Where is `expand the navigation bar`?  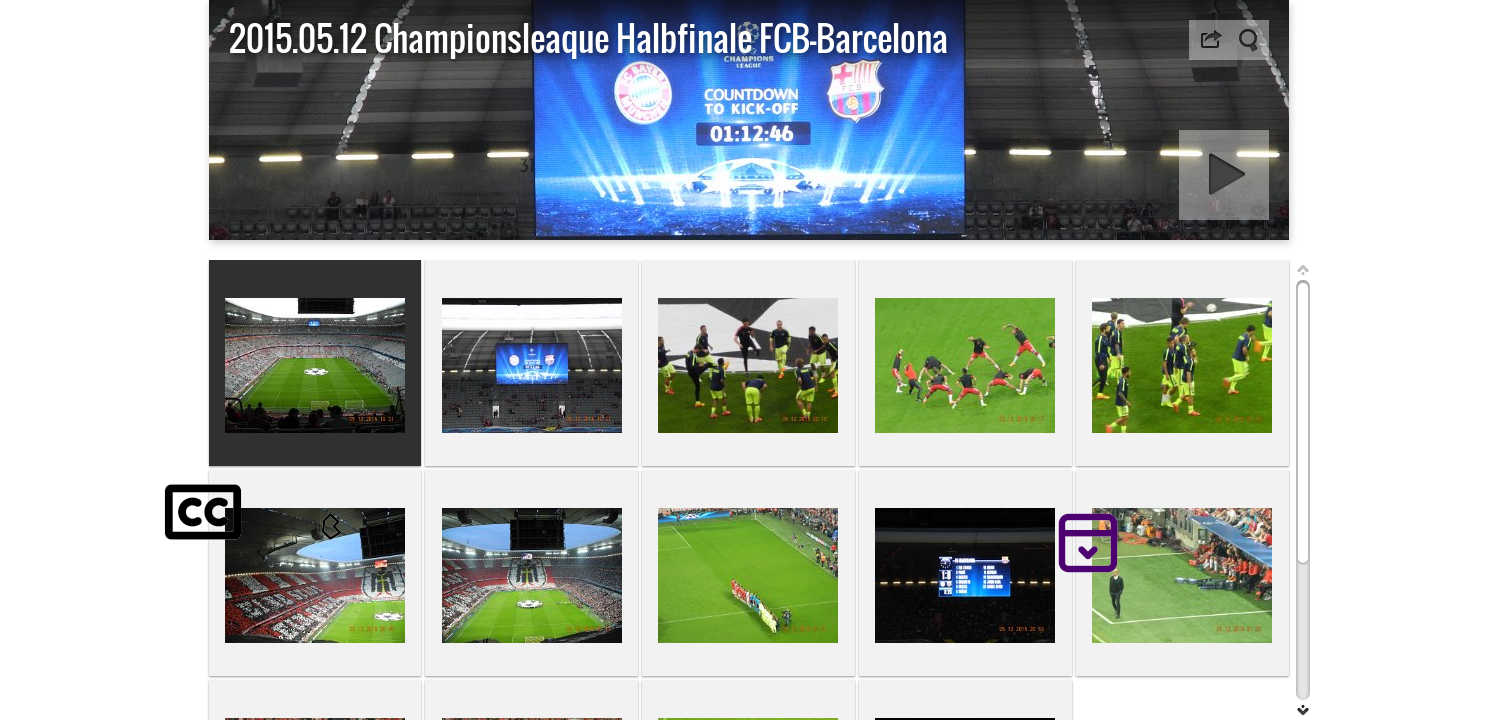
expand the navigation bar is located at coordinates (1088, 543).